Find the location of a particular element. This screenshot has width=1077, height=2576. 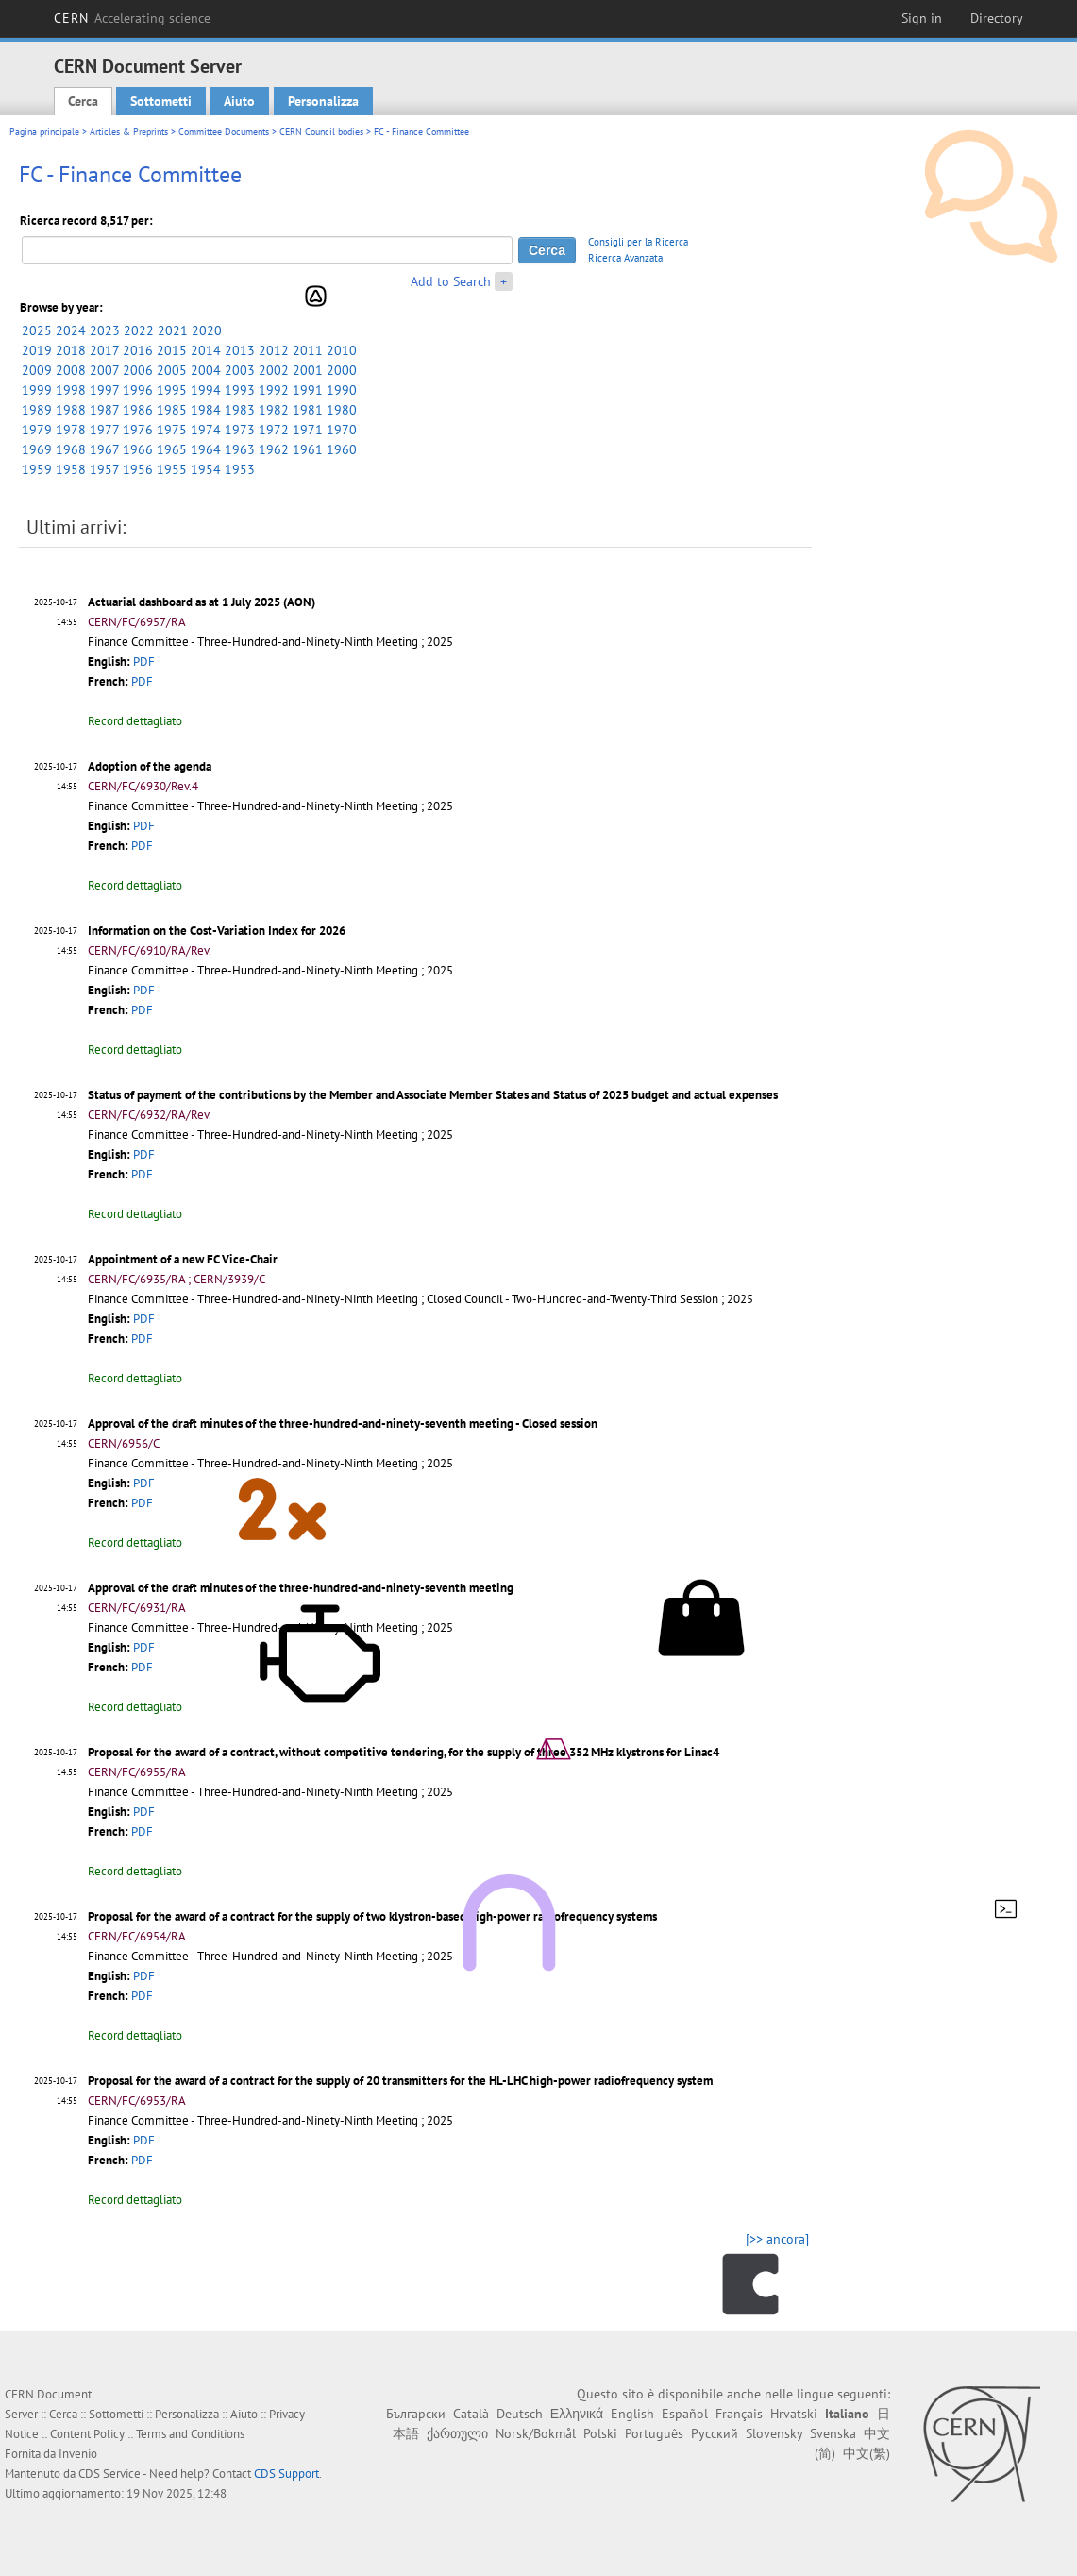

apply 2x multiplier to current value is located at coordinates (282, 1509).